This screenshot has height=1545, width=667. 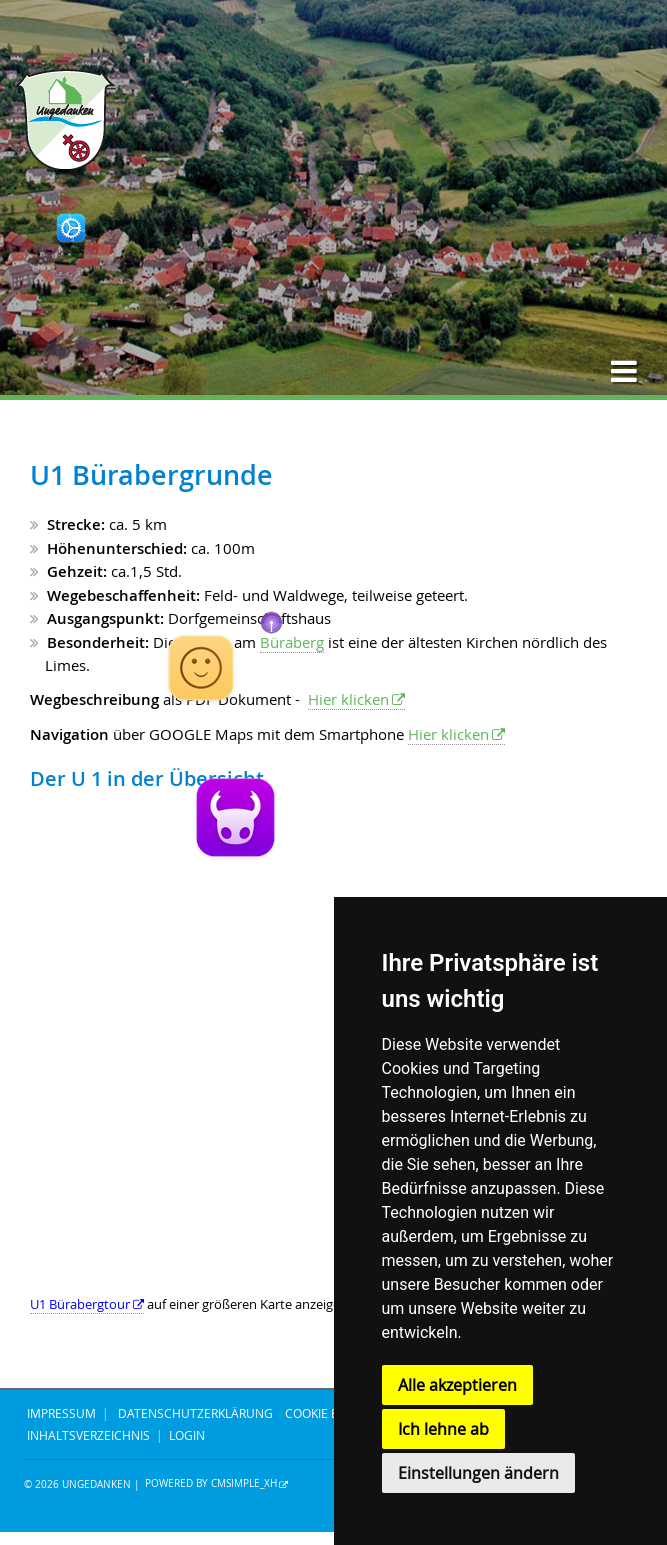 What do you see at coordinates (271, 622) in the screenshot?
I see `open the podcasts app` at bounding box center [271, 622].